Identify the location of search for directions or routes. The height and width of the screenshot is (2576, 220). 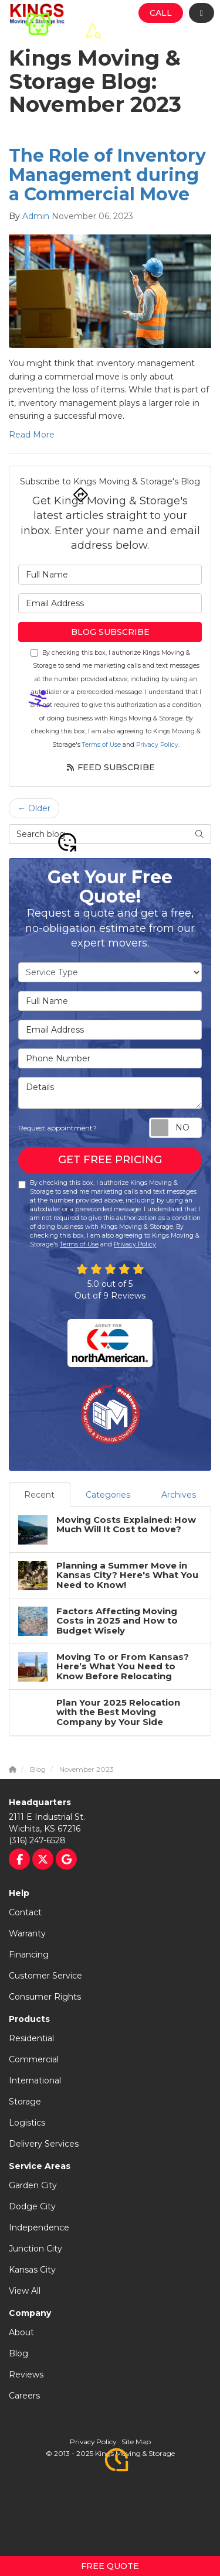
(93, 30).